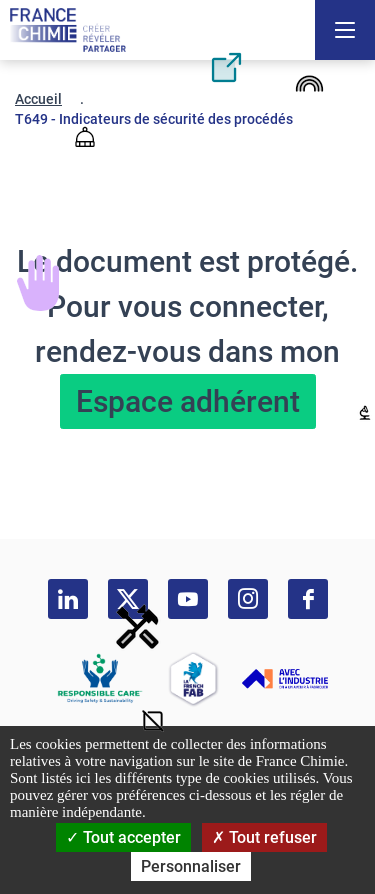 The image size is (375, 894). I want to click on disable or hide a square element, so click(153, 721).